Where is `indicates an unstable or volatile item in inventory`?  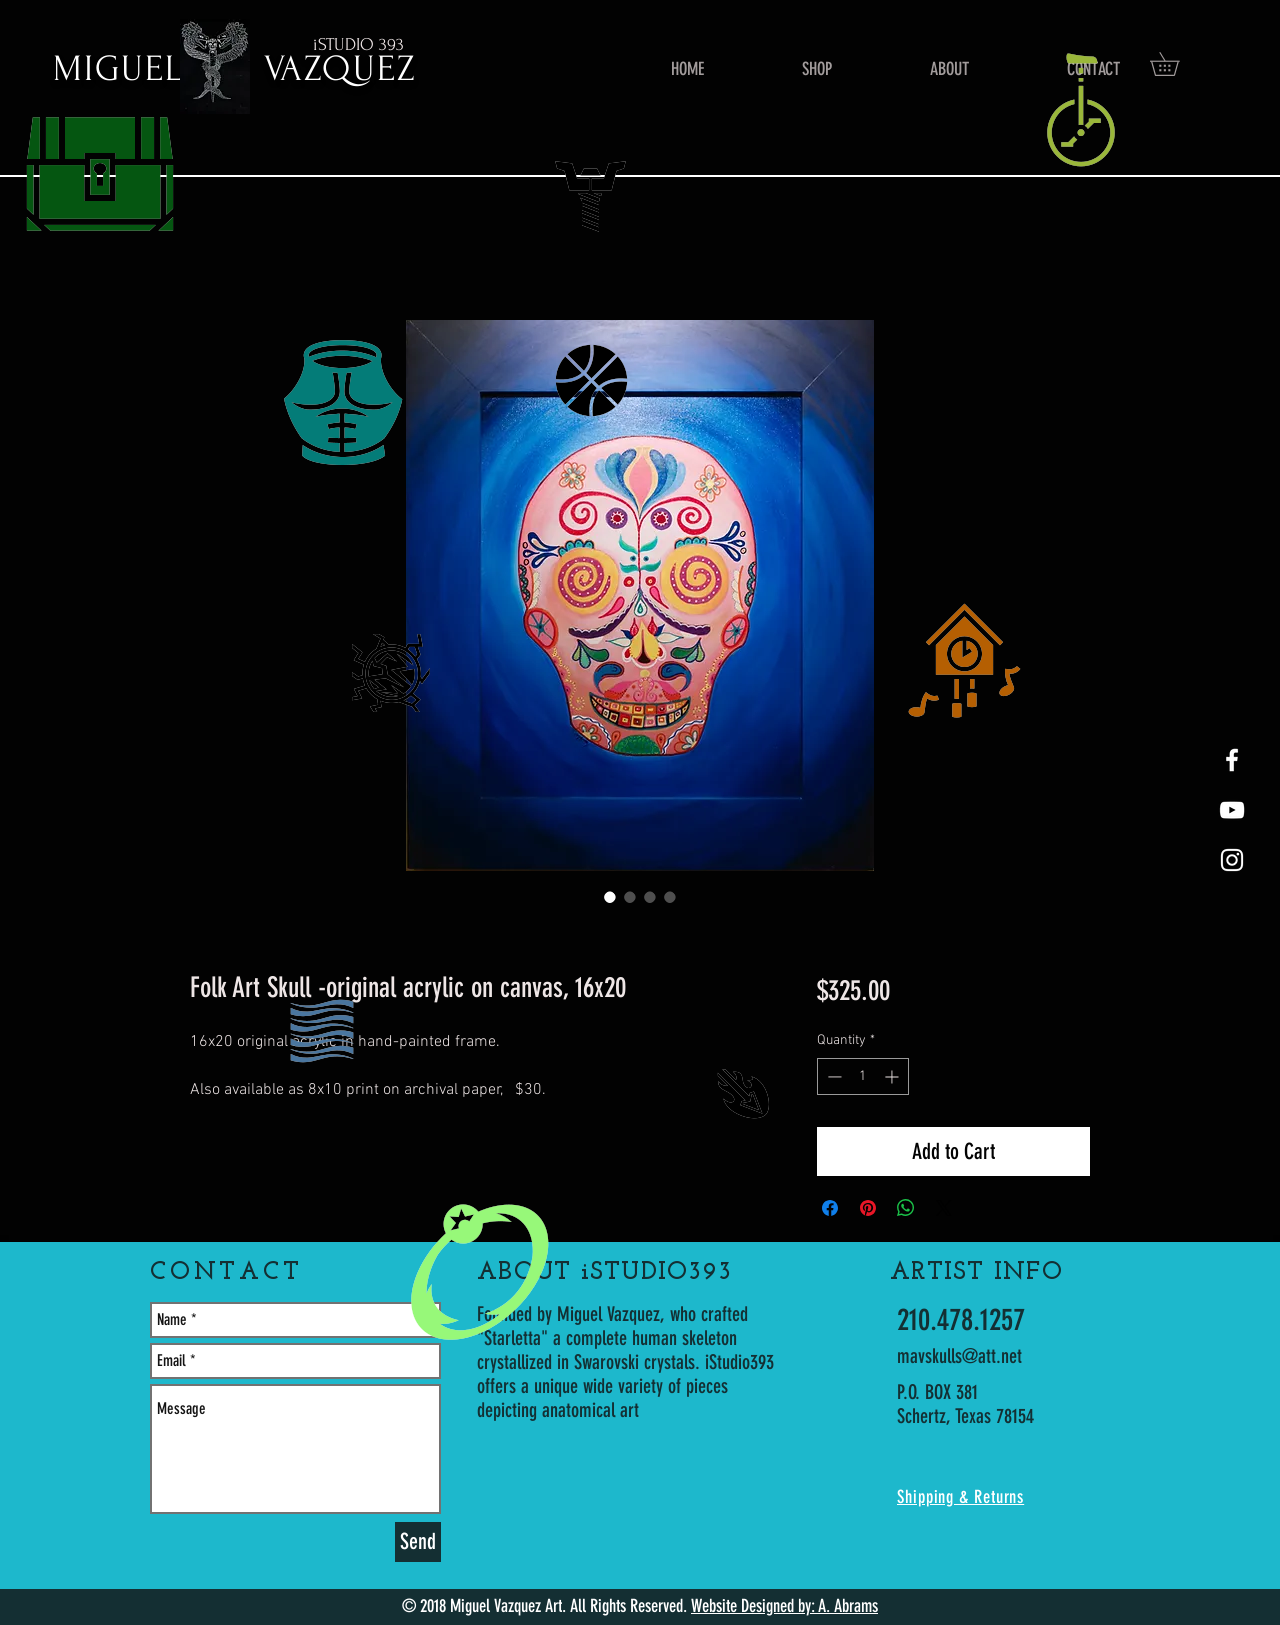 indicates an unstable or volatile item in inventory is located at coordinates (391, 673).